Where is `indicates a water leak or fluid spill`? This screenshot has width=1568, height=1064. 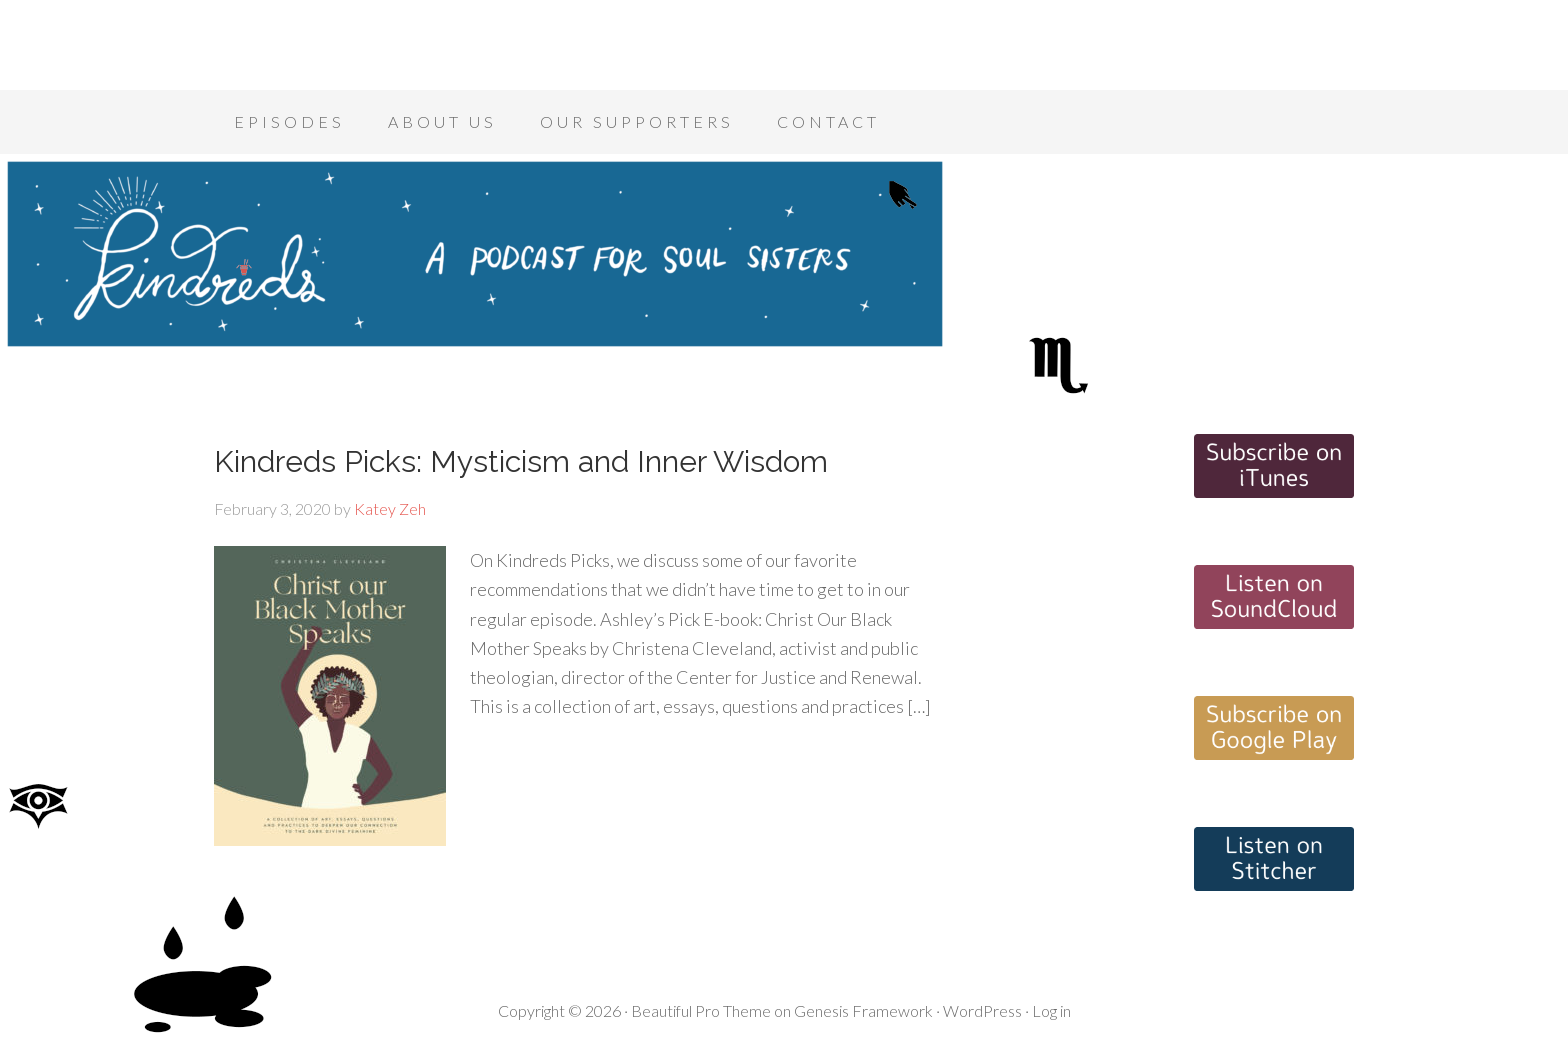 indicates a water leak or fluid spill is located at coordinates (201, 962).